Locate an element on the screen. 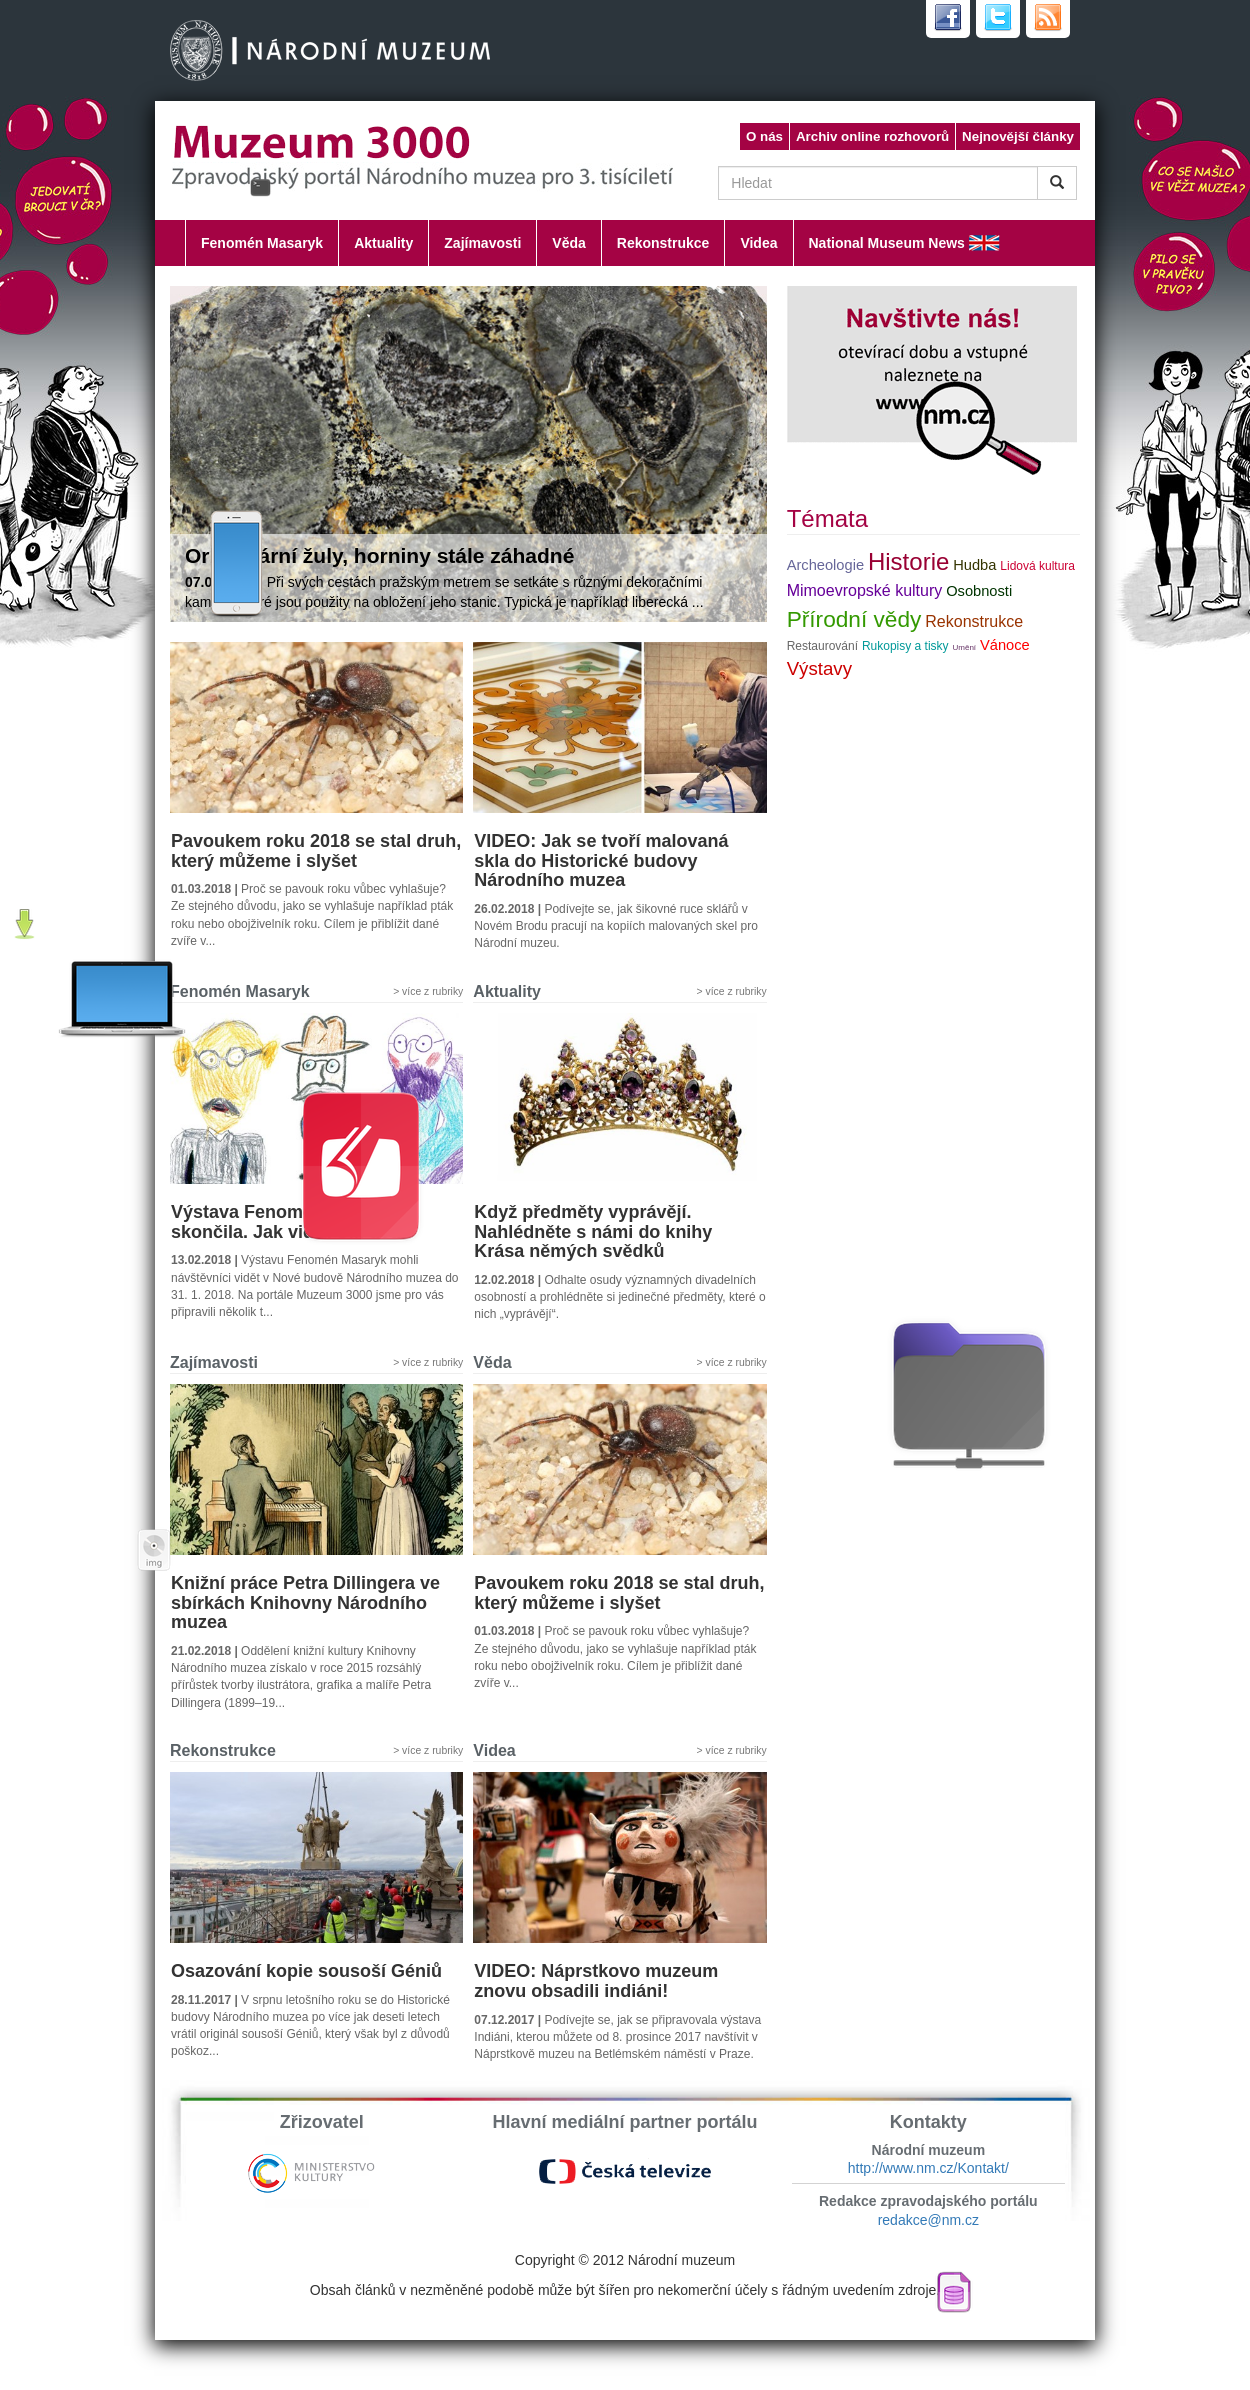  open the terminal application is located at coordinates (260, 187).